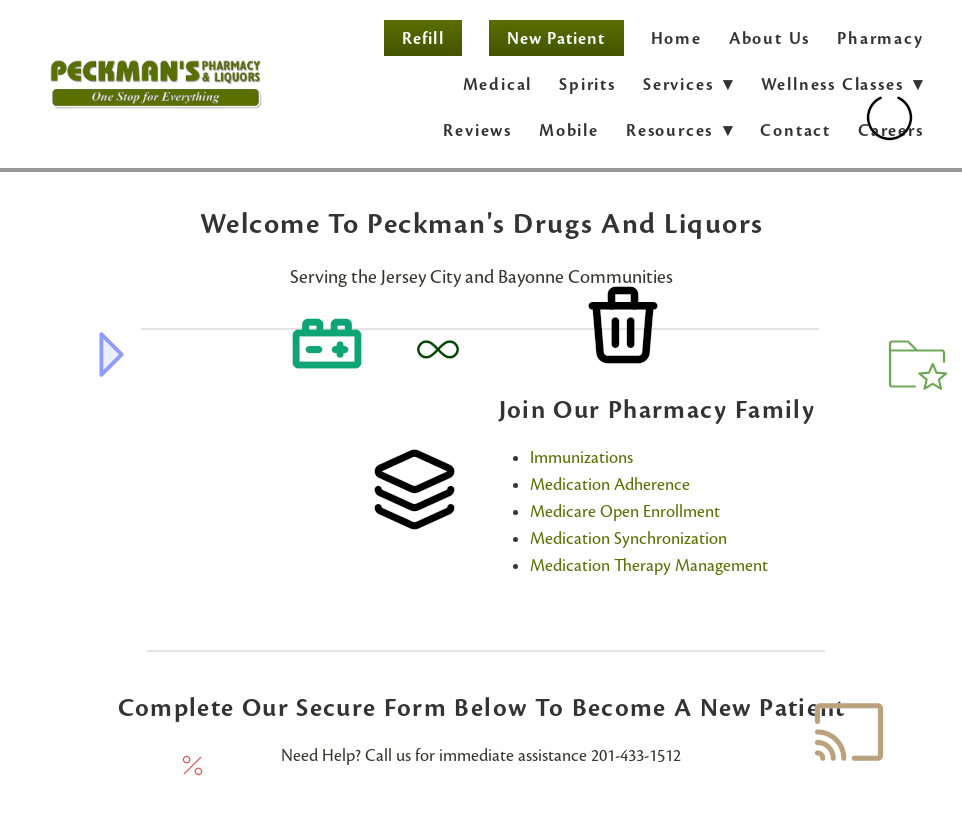 The image size is (962, 839). Describe the element at coordinates (849, 732) in the screenshot. I see `cast your screen to another device` at that location.